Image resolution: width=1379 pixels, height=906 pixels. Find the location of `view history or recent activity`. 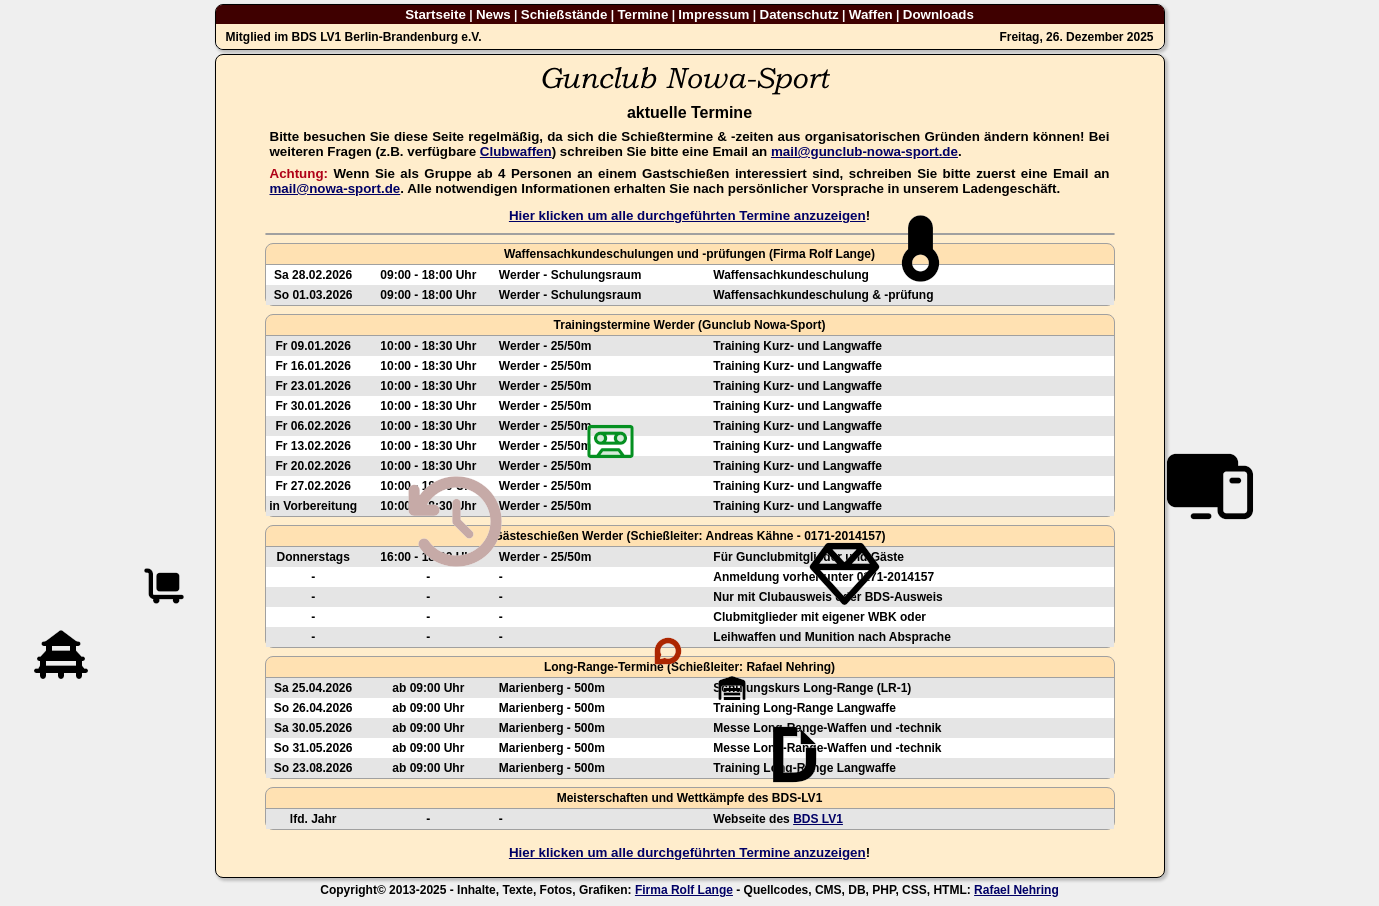

view history or recent activity is located at coordinates (456, 521).